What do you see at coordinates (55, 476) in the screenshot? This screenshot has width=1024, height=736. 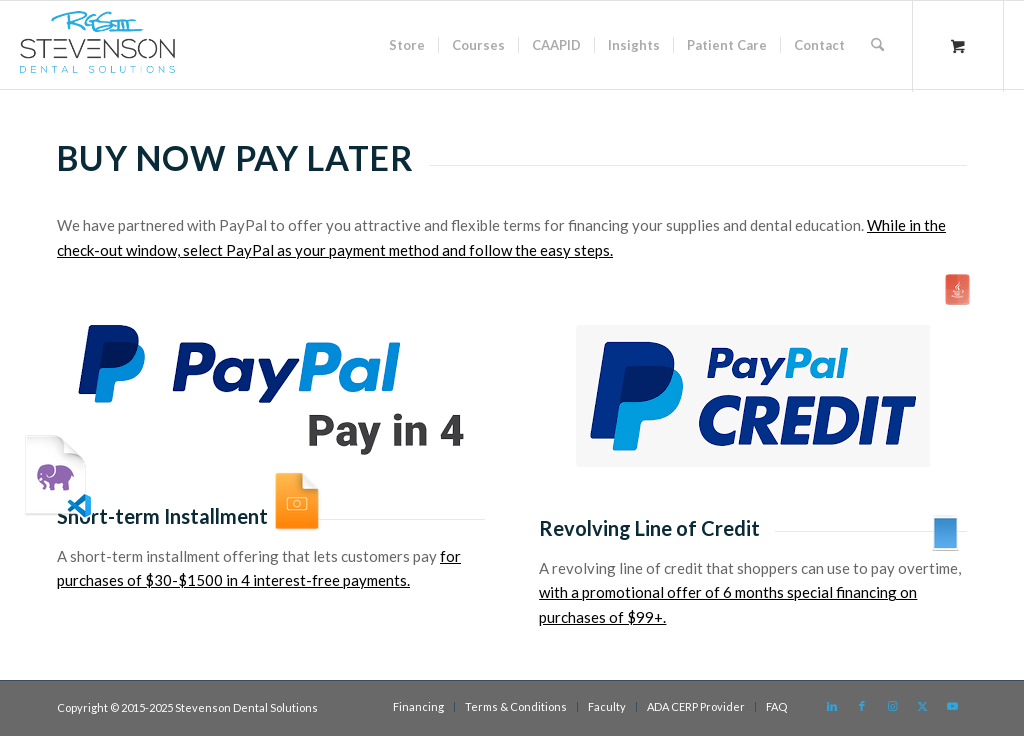 I see `open a PHP file in Visual Studio Code` at bounding box center [55, 476].